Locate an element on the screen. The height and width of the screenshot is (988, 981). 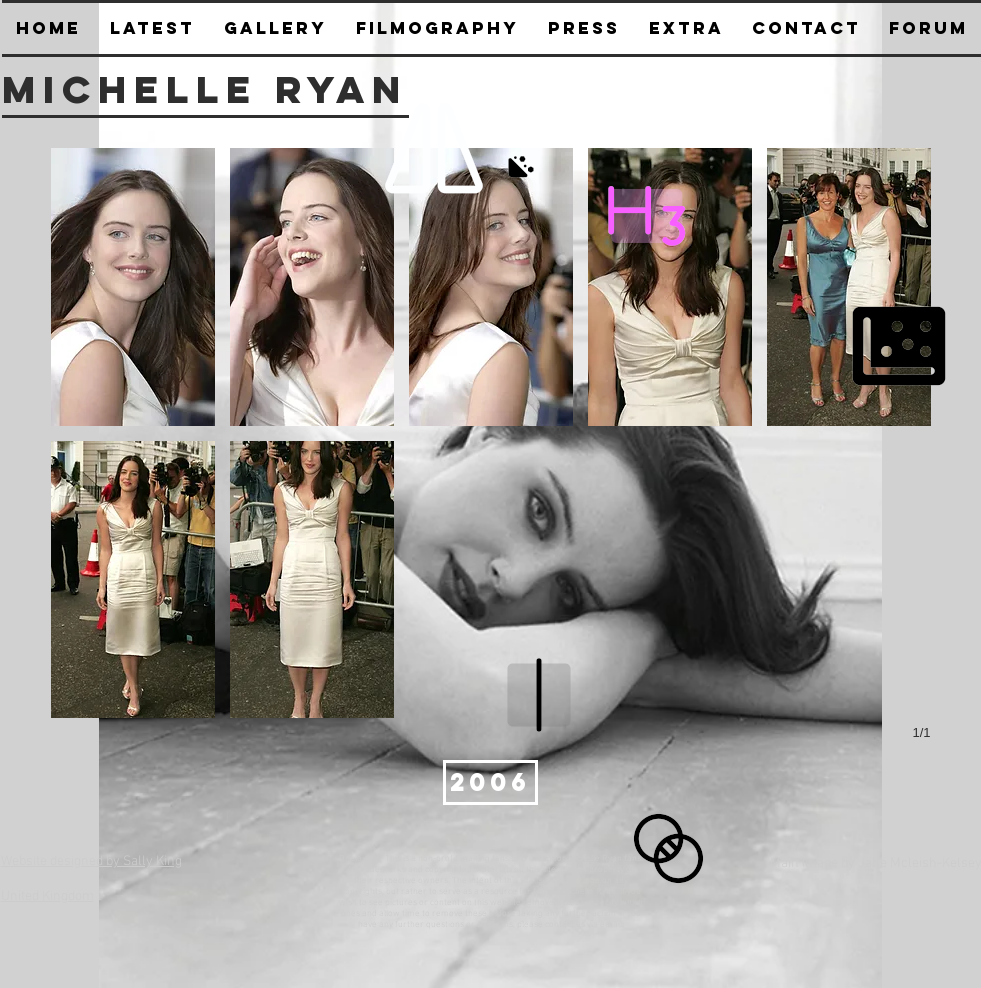
indicates rockslide or landslide hazard warning is located at coordinates (521, 166).